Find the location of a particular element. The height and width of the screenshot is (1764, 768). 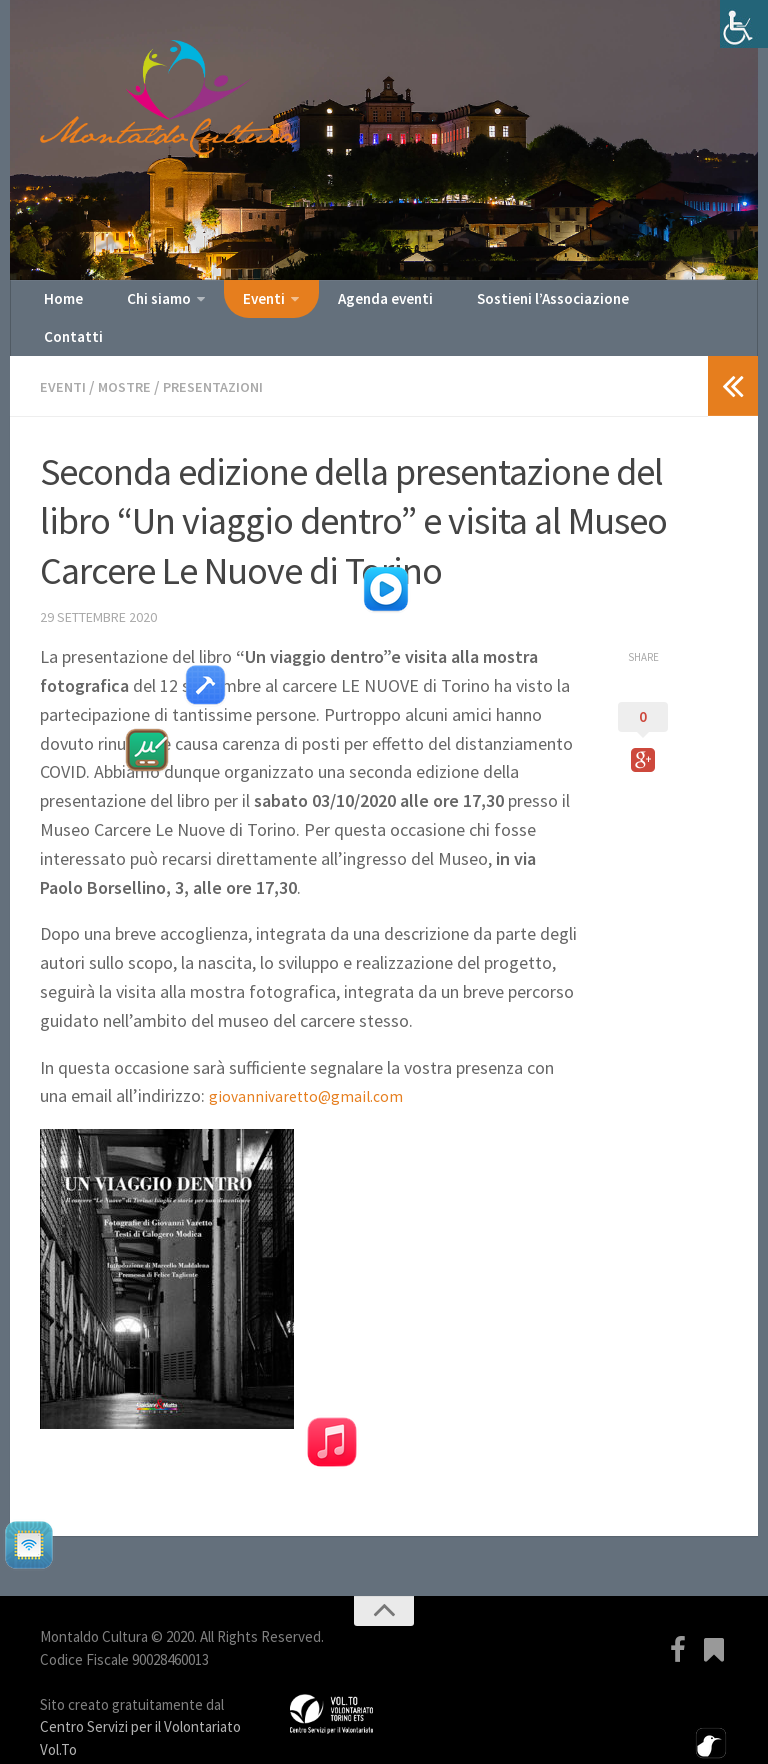

open cinny matrix messaging client is located at coordinates (711, 1743).